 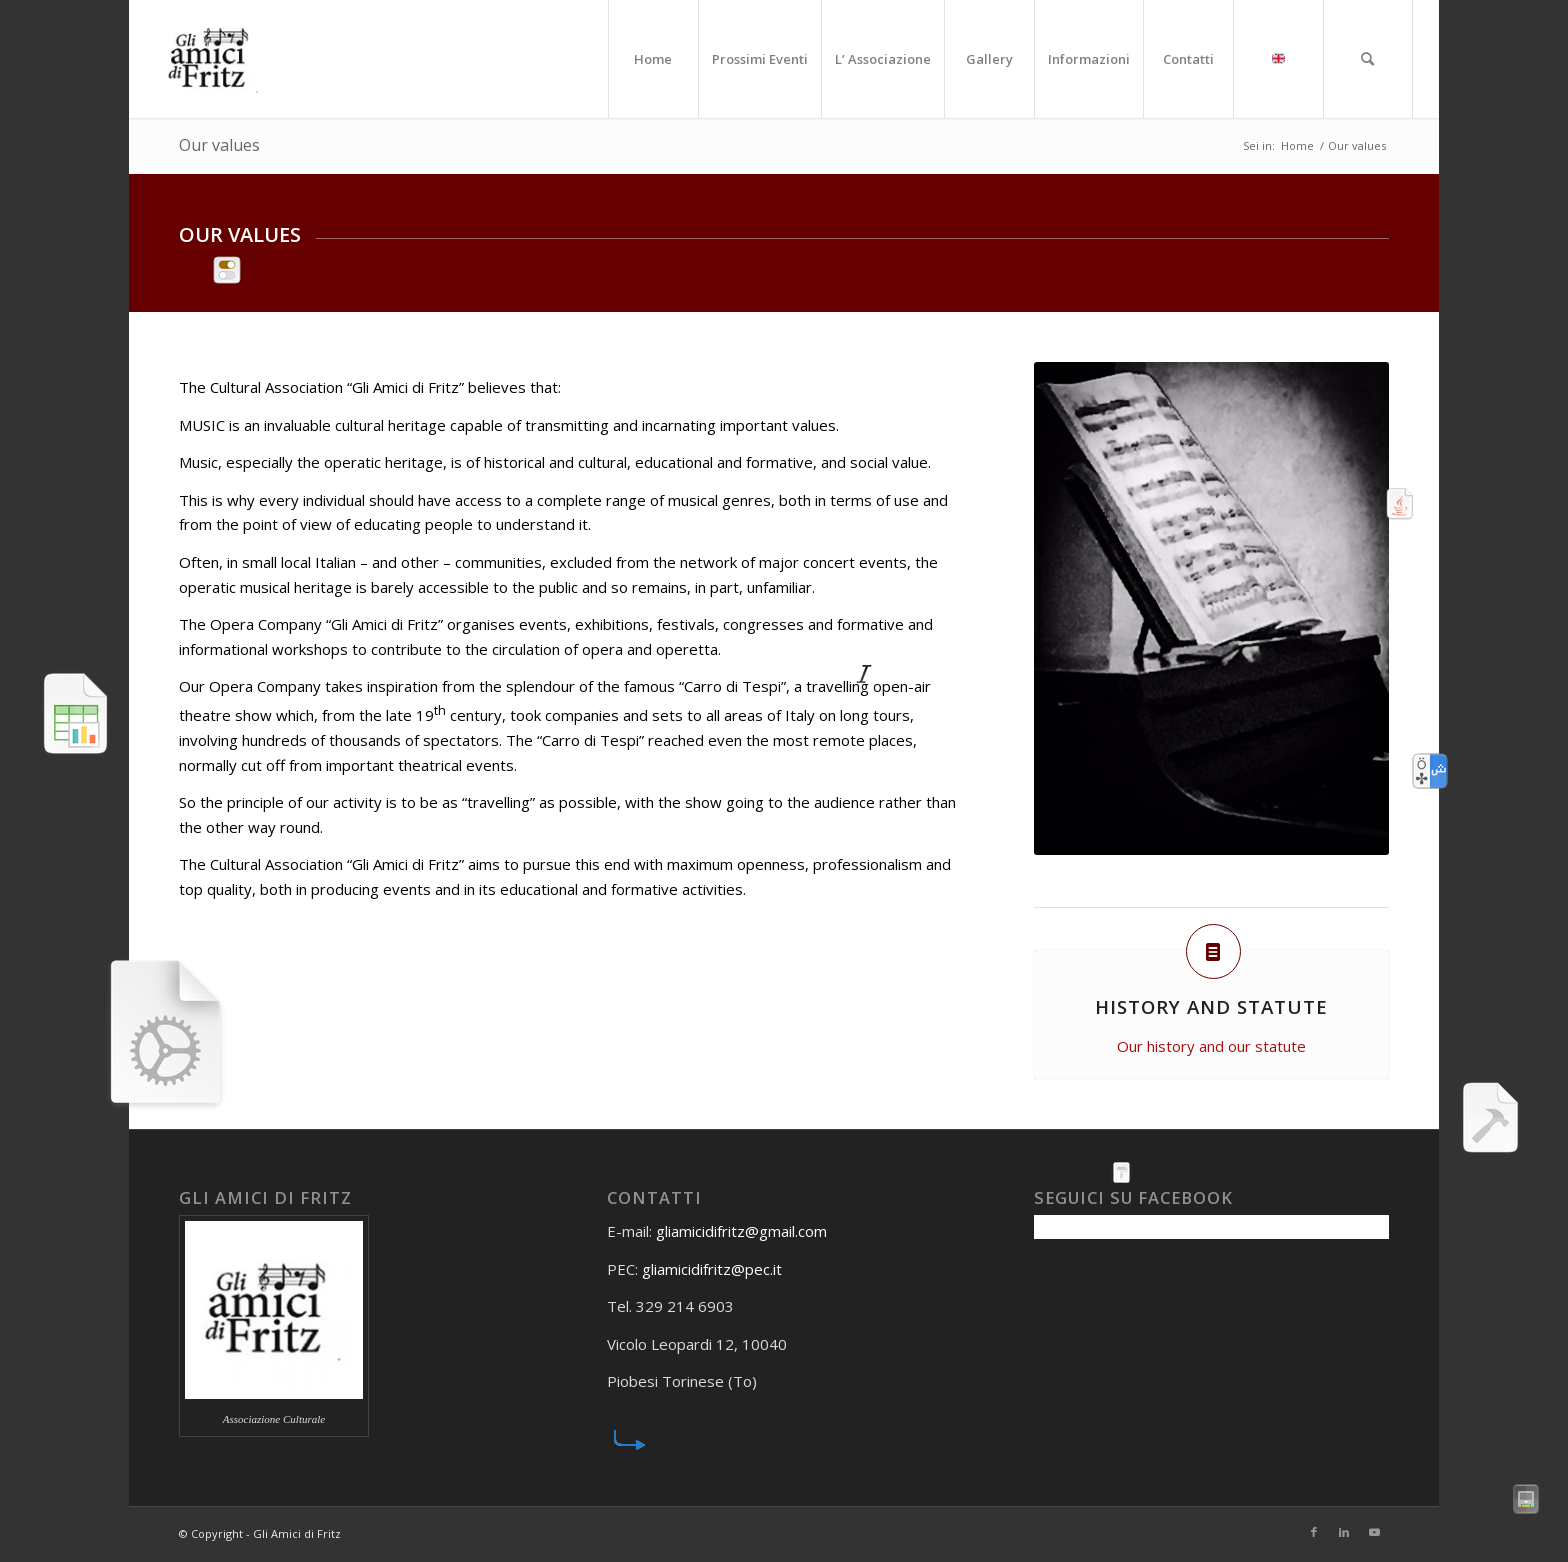 What do you see at coordinates (227, 270) in the screenshot?
I see `open system tweaks or settings customization` at bounding box center [227, 270].